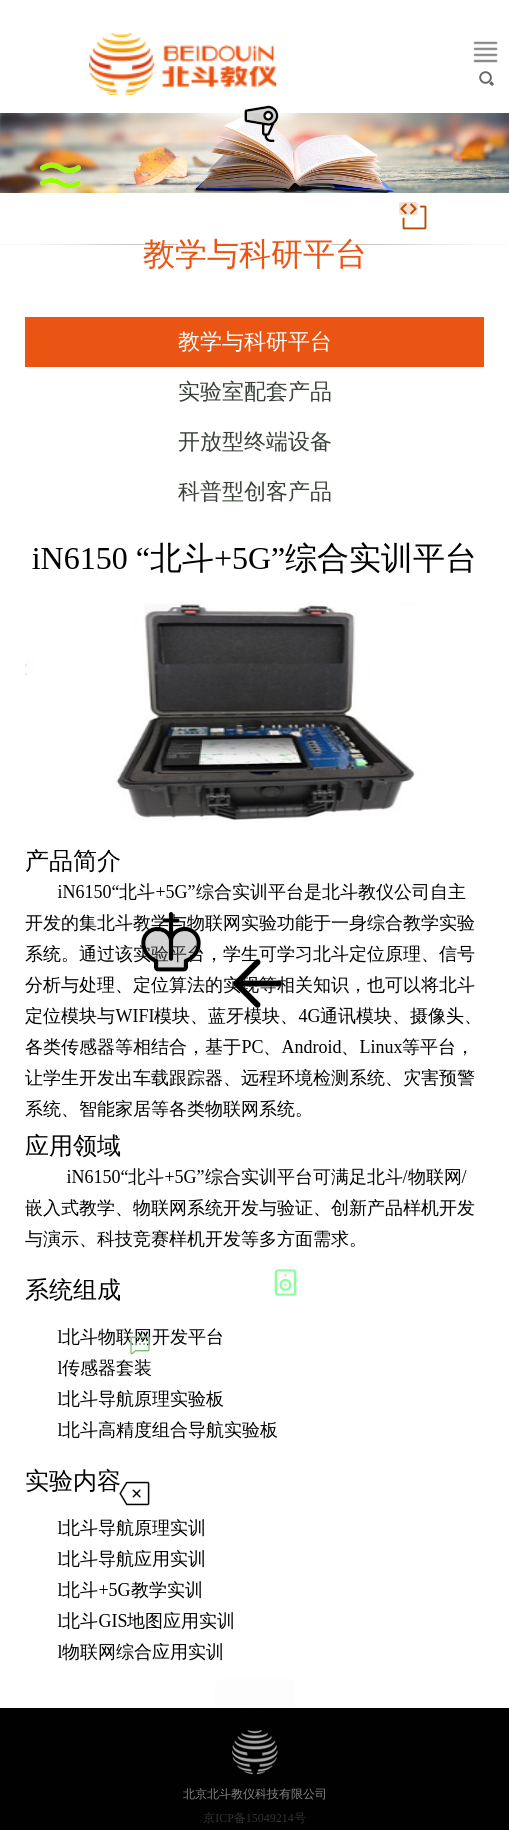  I want to click on adjust audio output settings, so click(285, 1282).